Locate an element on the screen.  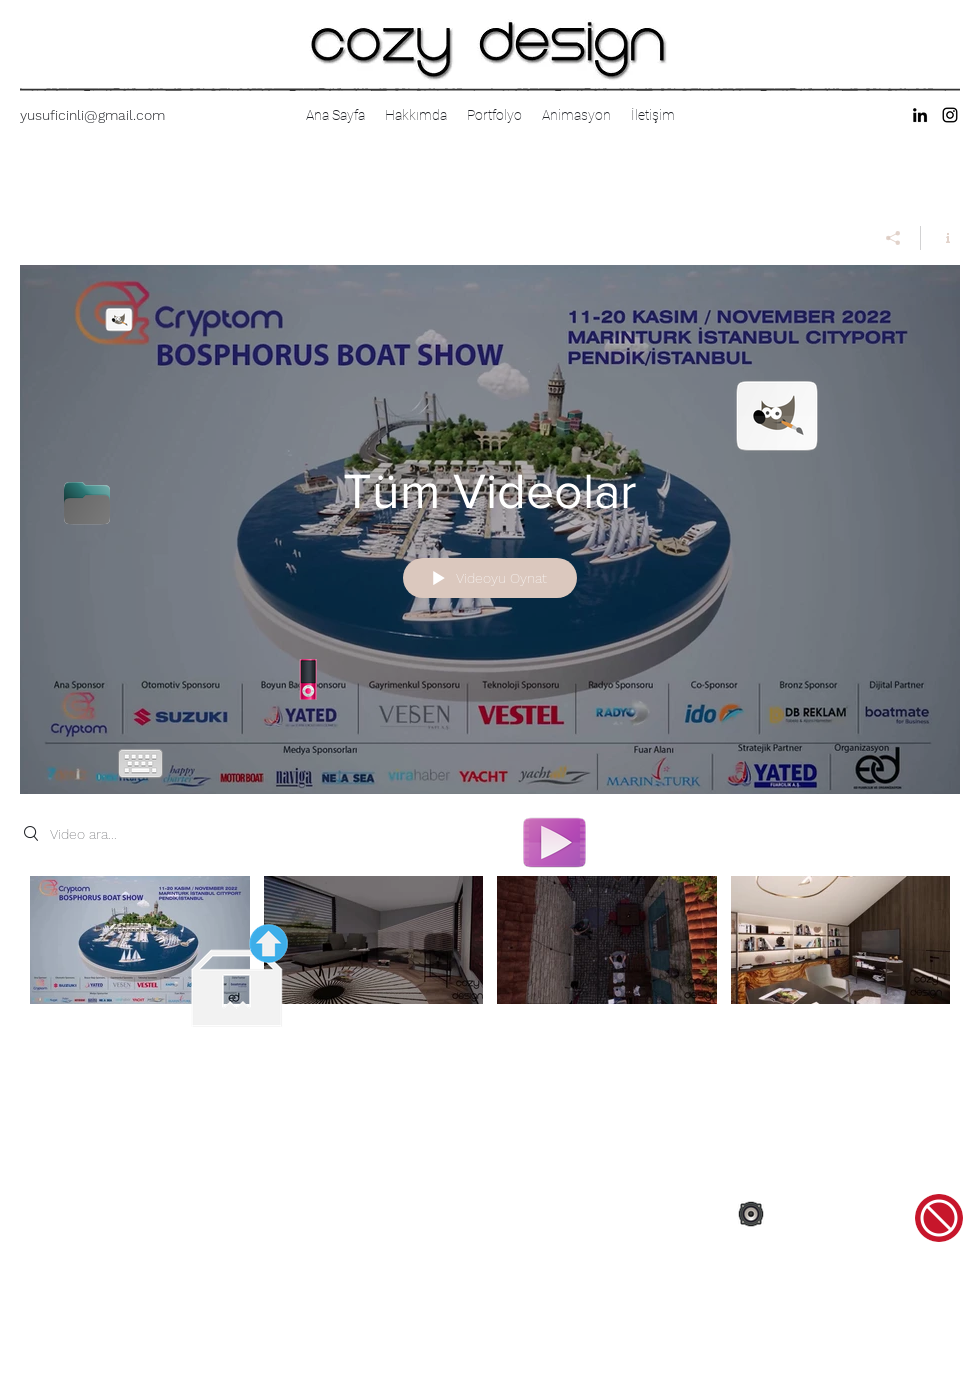
a compressed GIMP image file (.xcf.gz or .xcf.bz2) is located at coordinates (777, 413).